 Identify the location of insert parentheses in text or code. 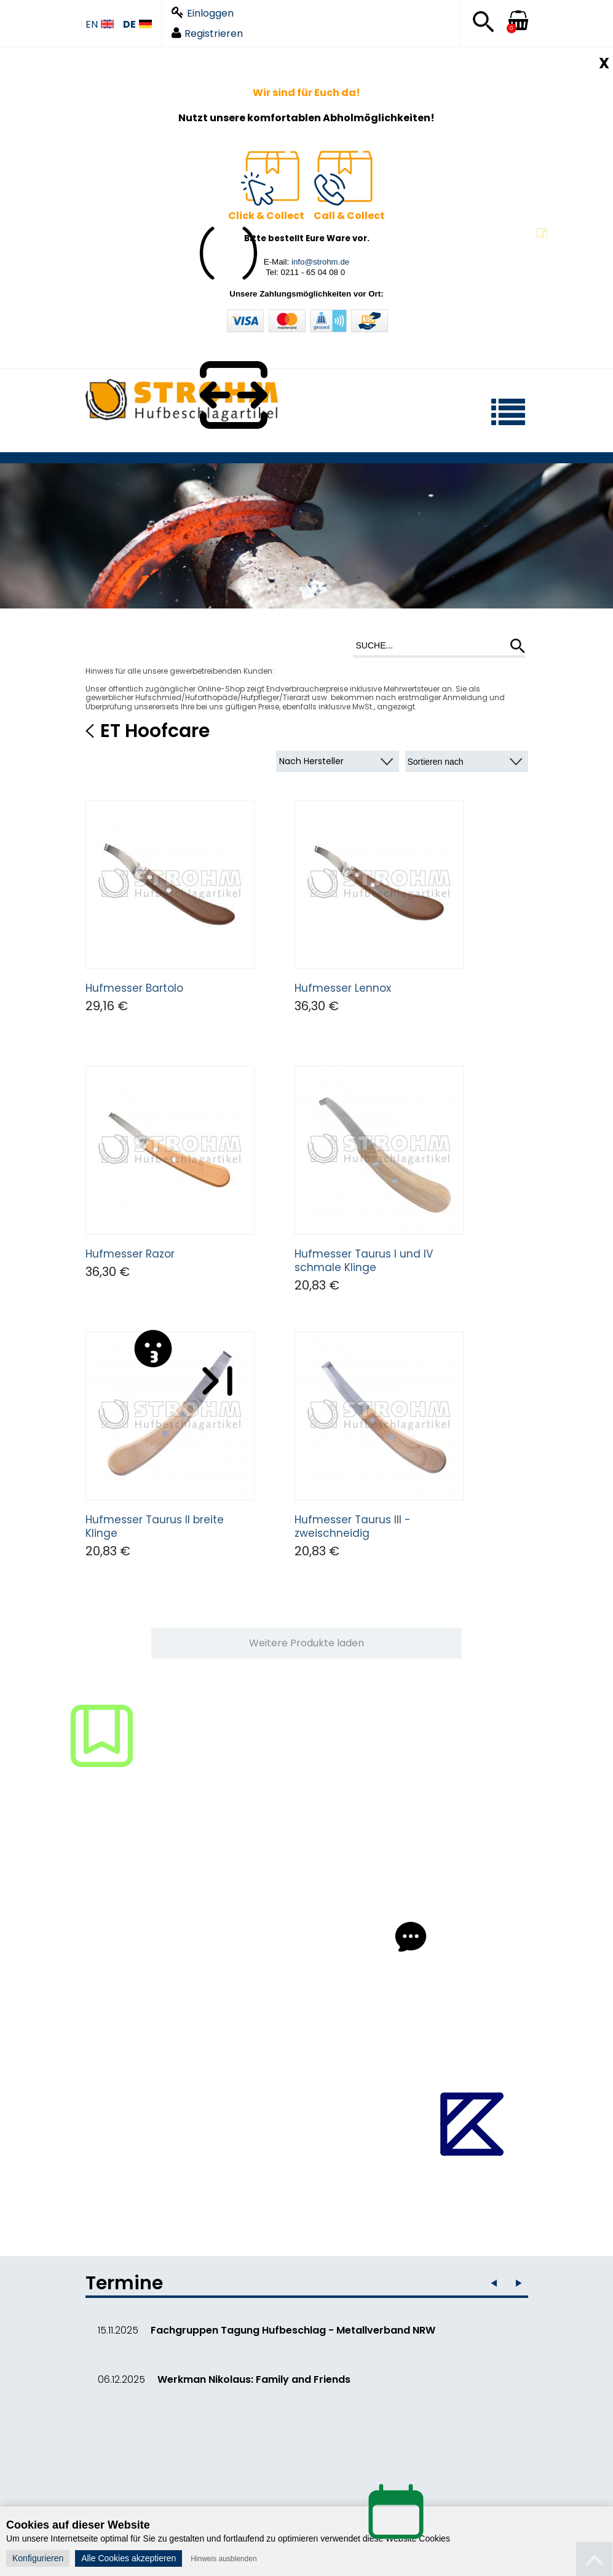
(228, 253).